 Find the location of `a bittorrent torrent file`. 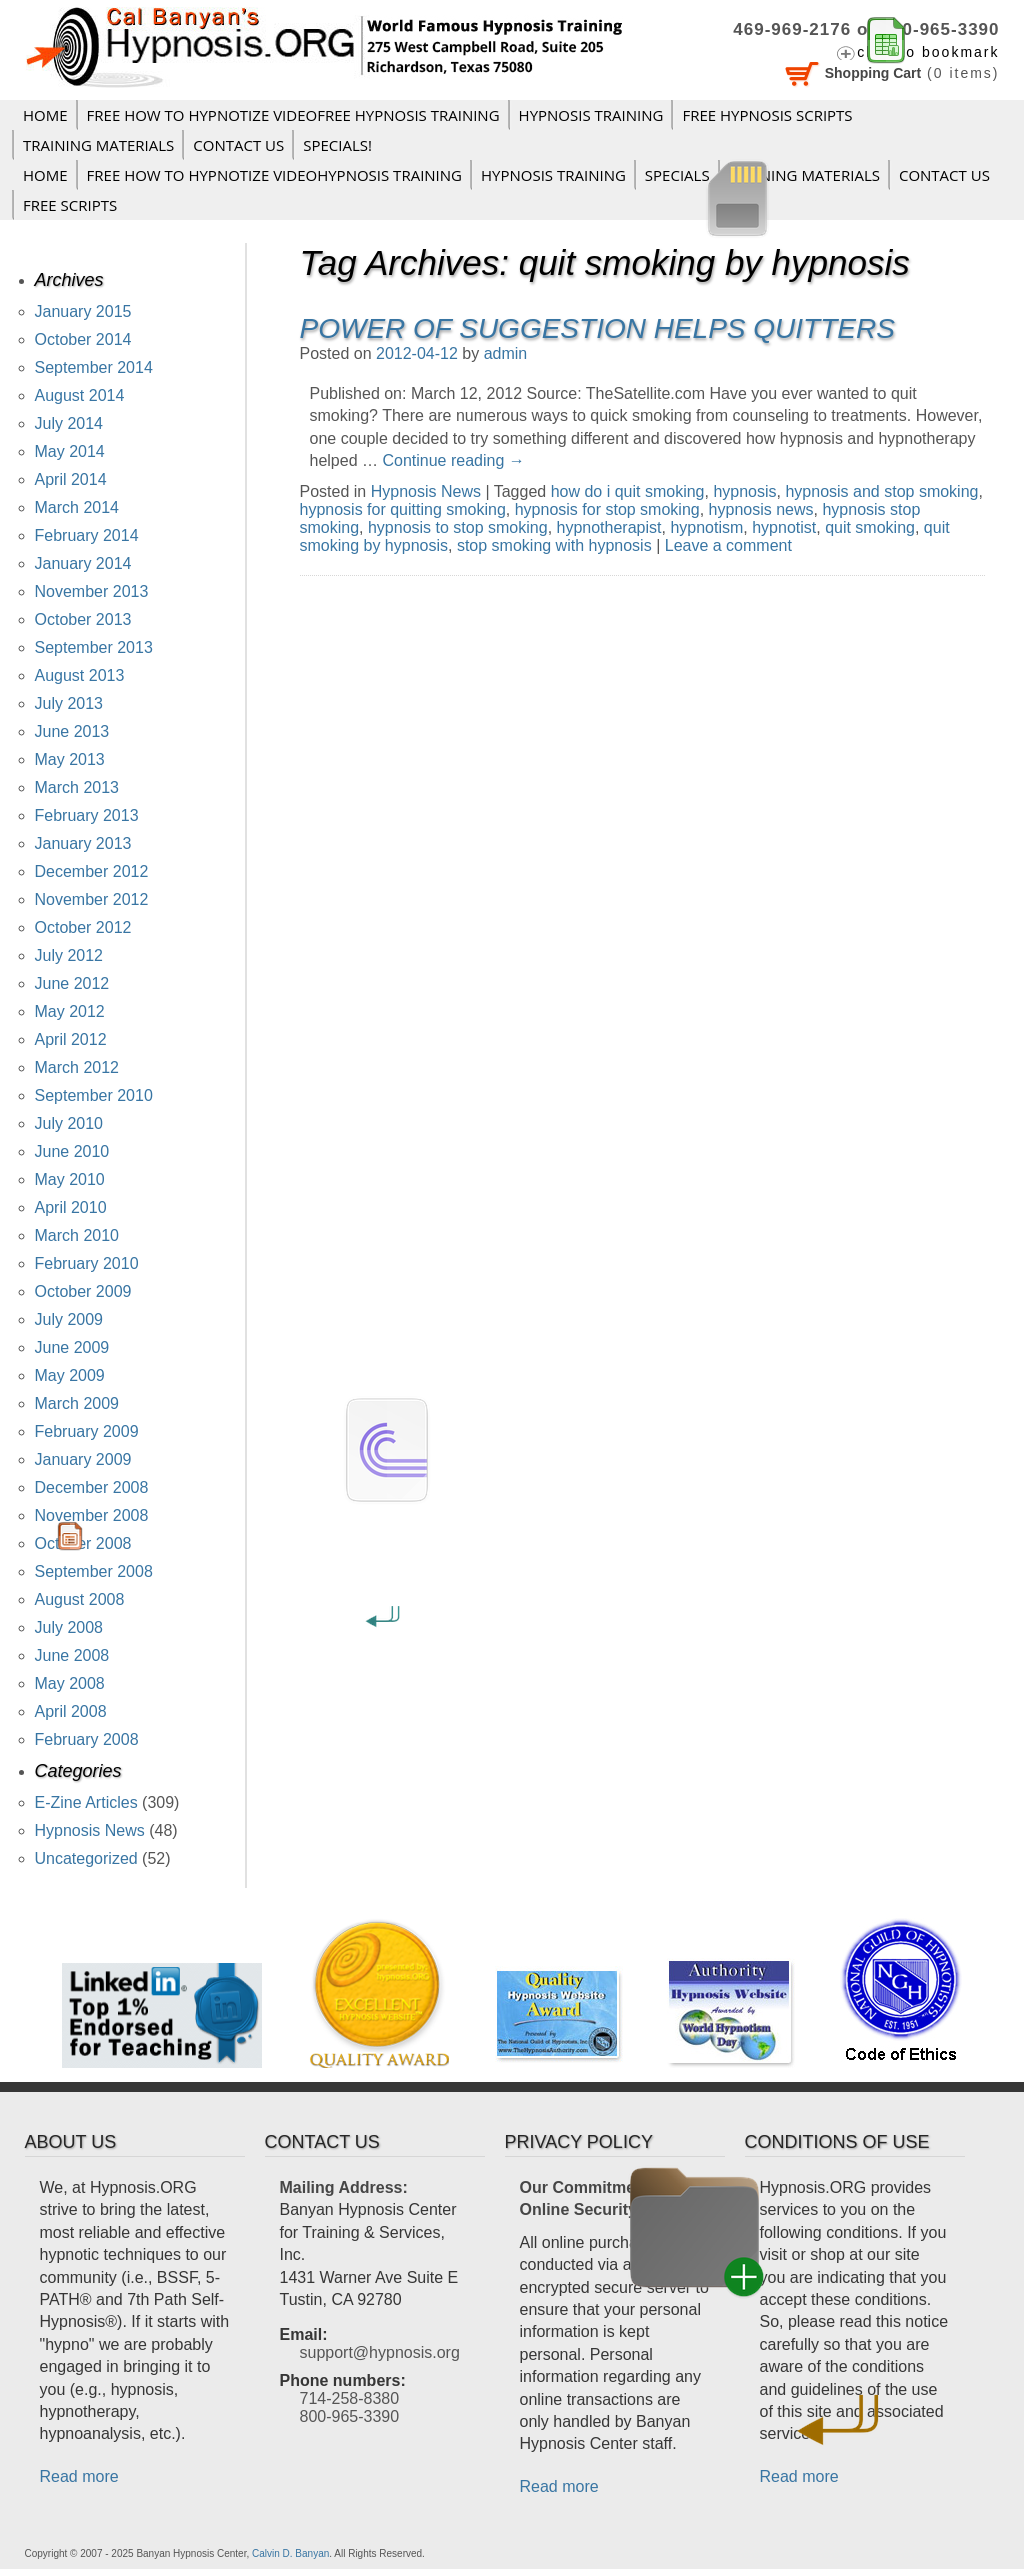

a bittorrent torrent file is located at coordinates (387, 1450).